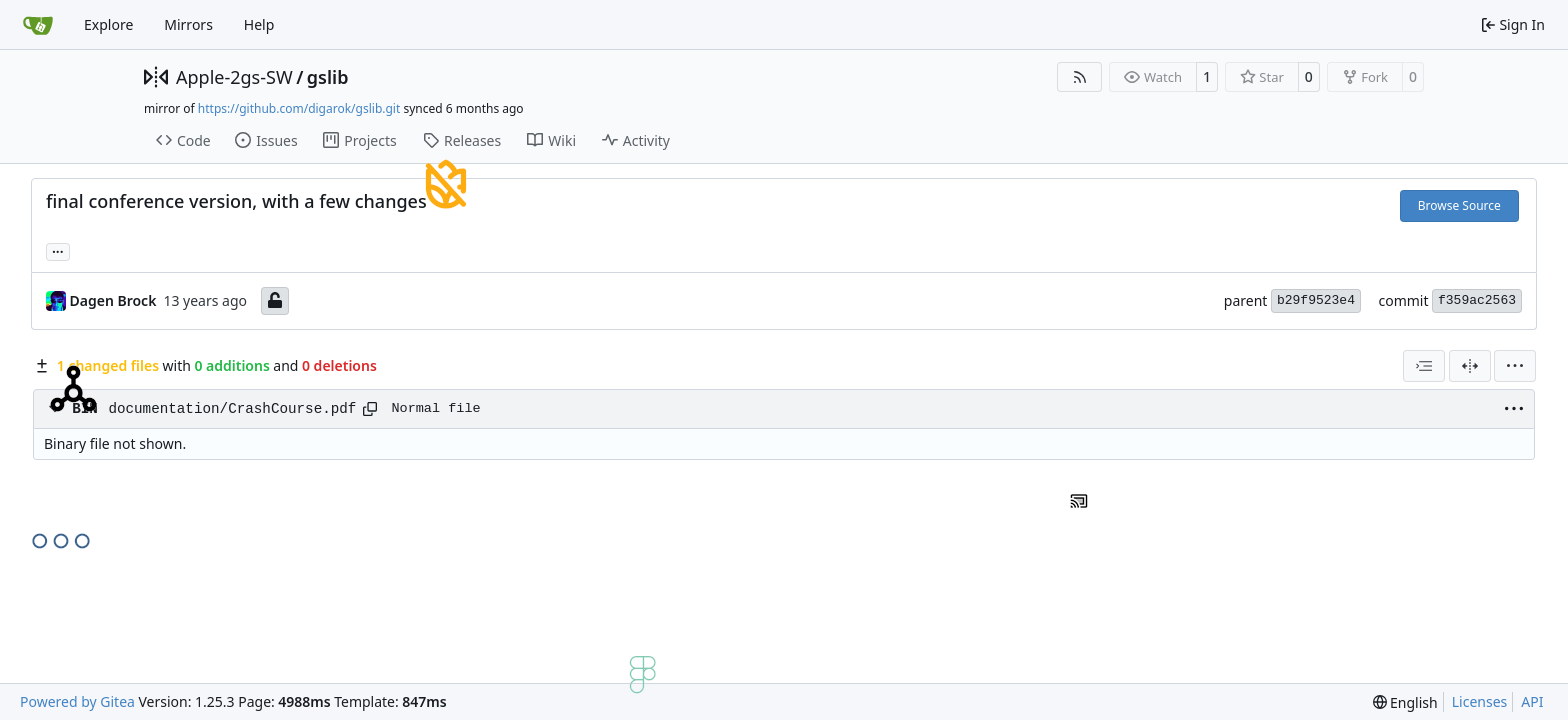  What do you see at coordinates (642, 674) in the screenshot?
I see `open Figma design file` at bounding box center [642, 674].